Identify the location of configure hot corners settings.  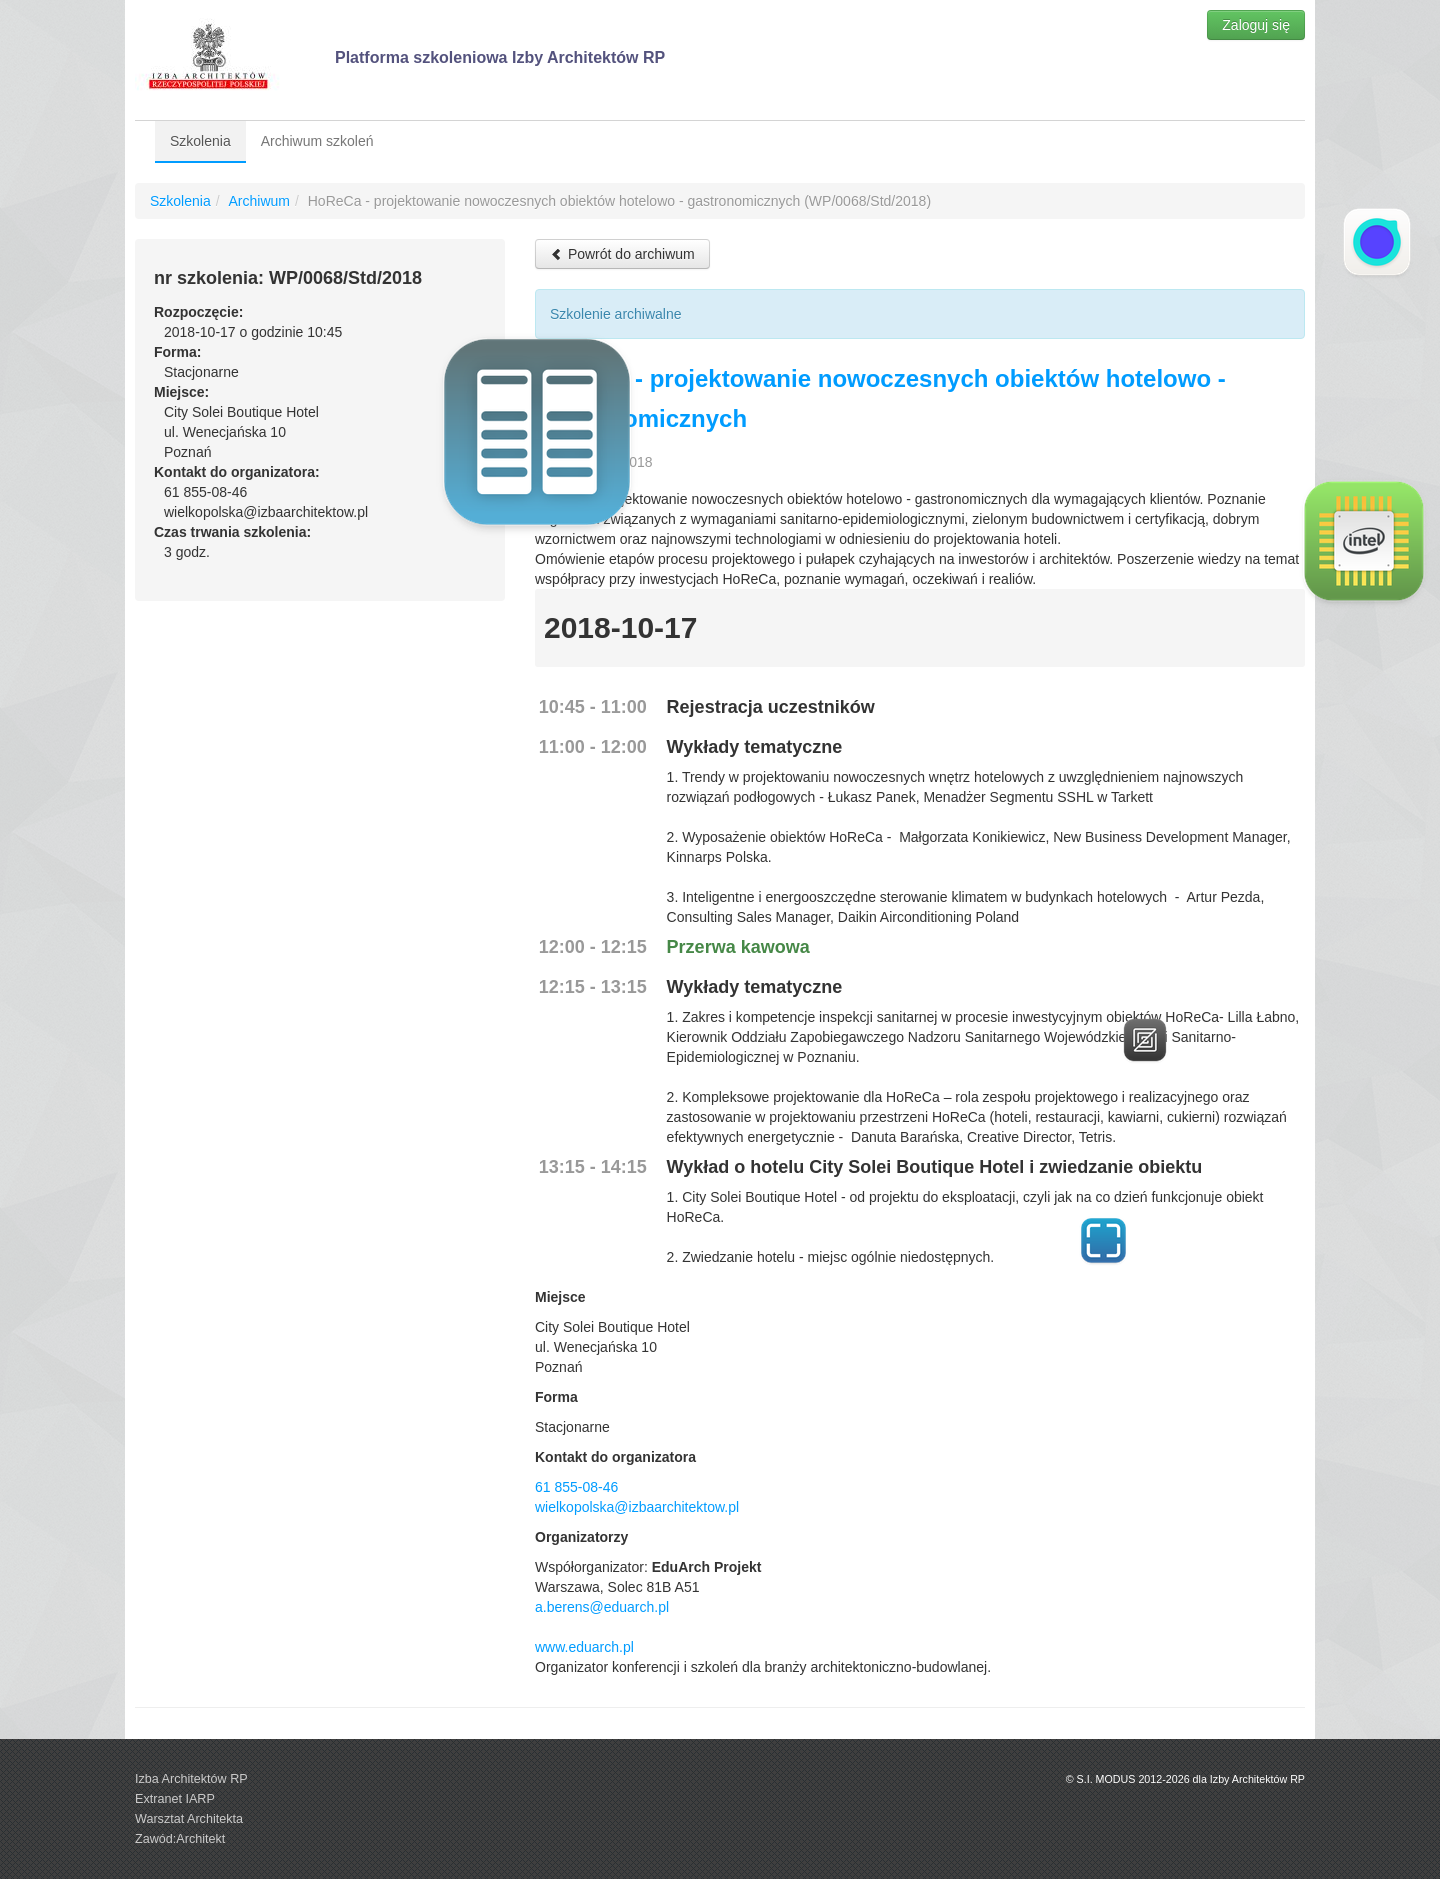
(1103, 1240).